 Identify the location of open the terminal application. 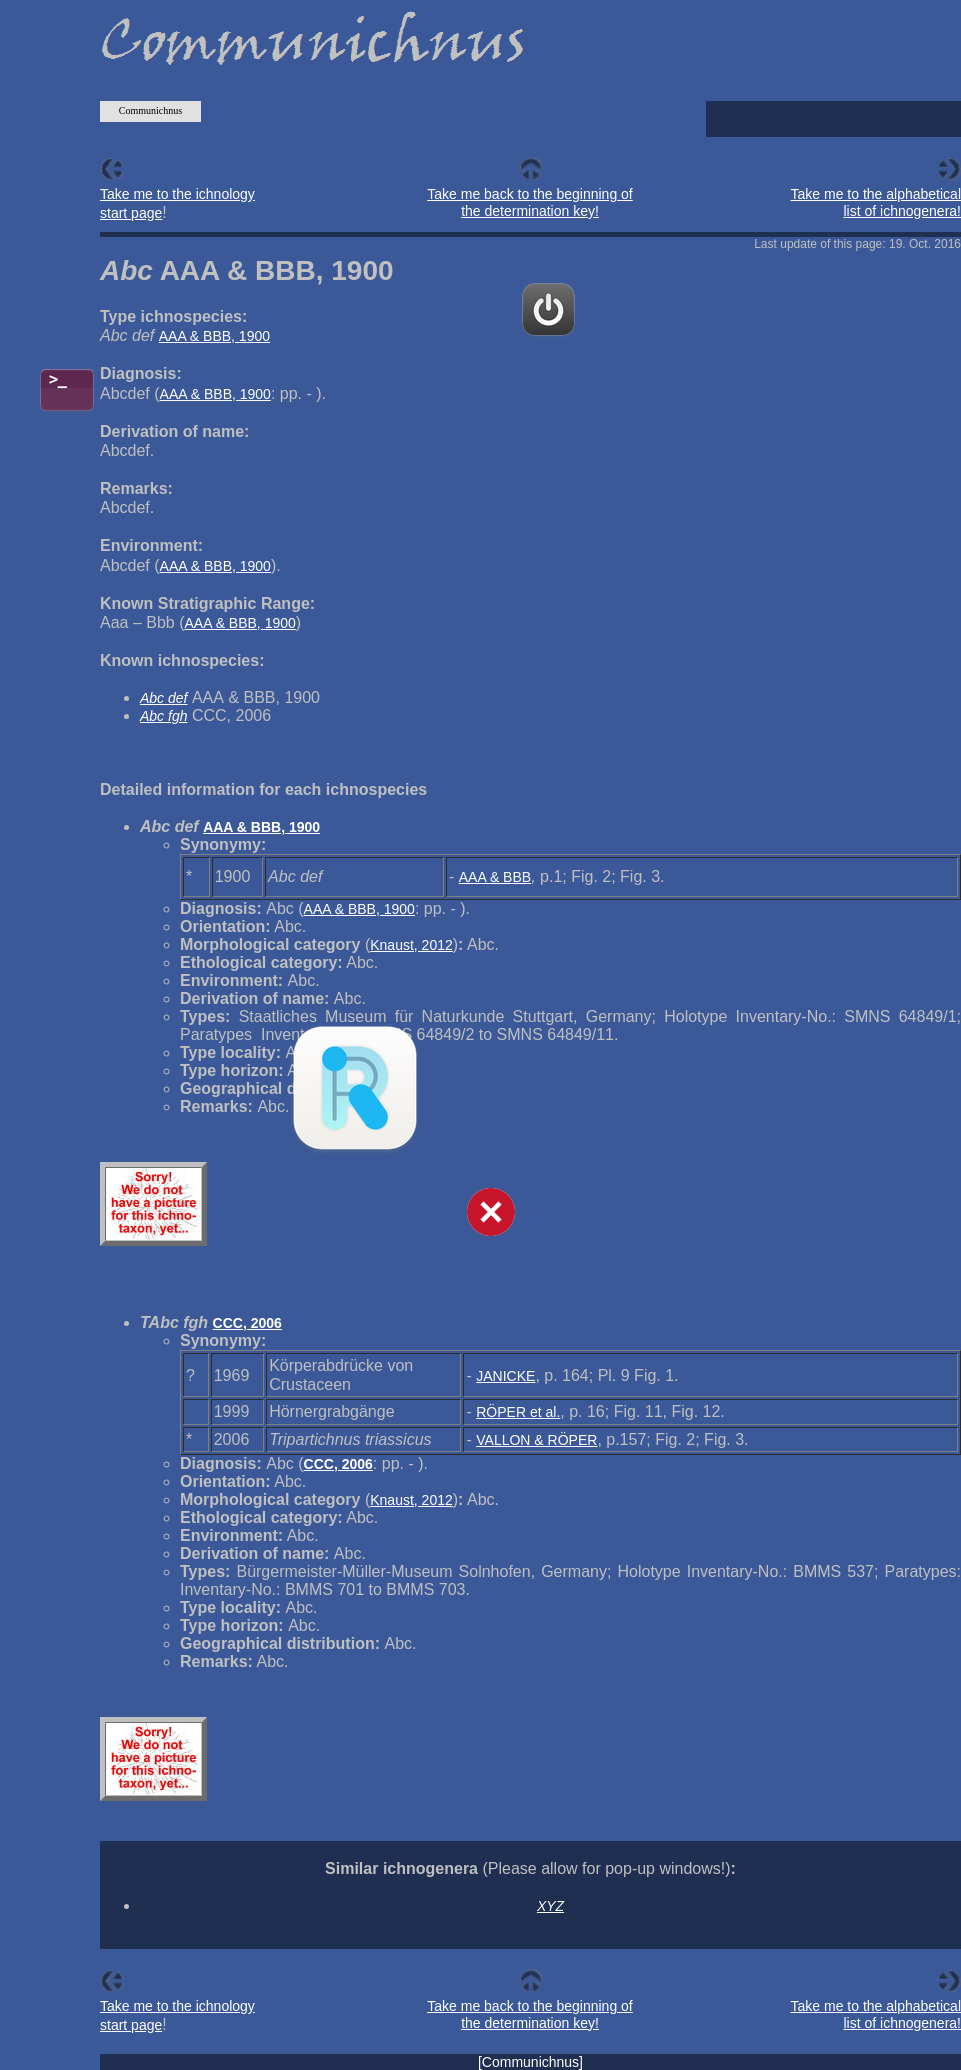
(67, 390).